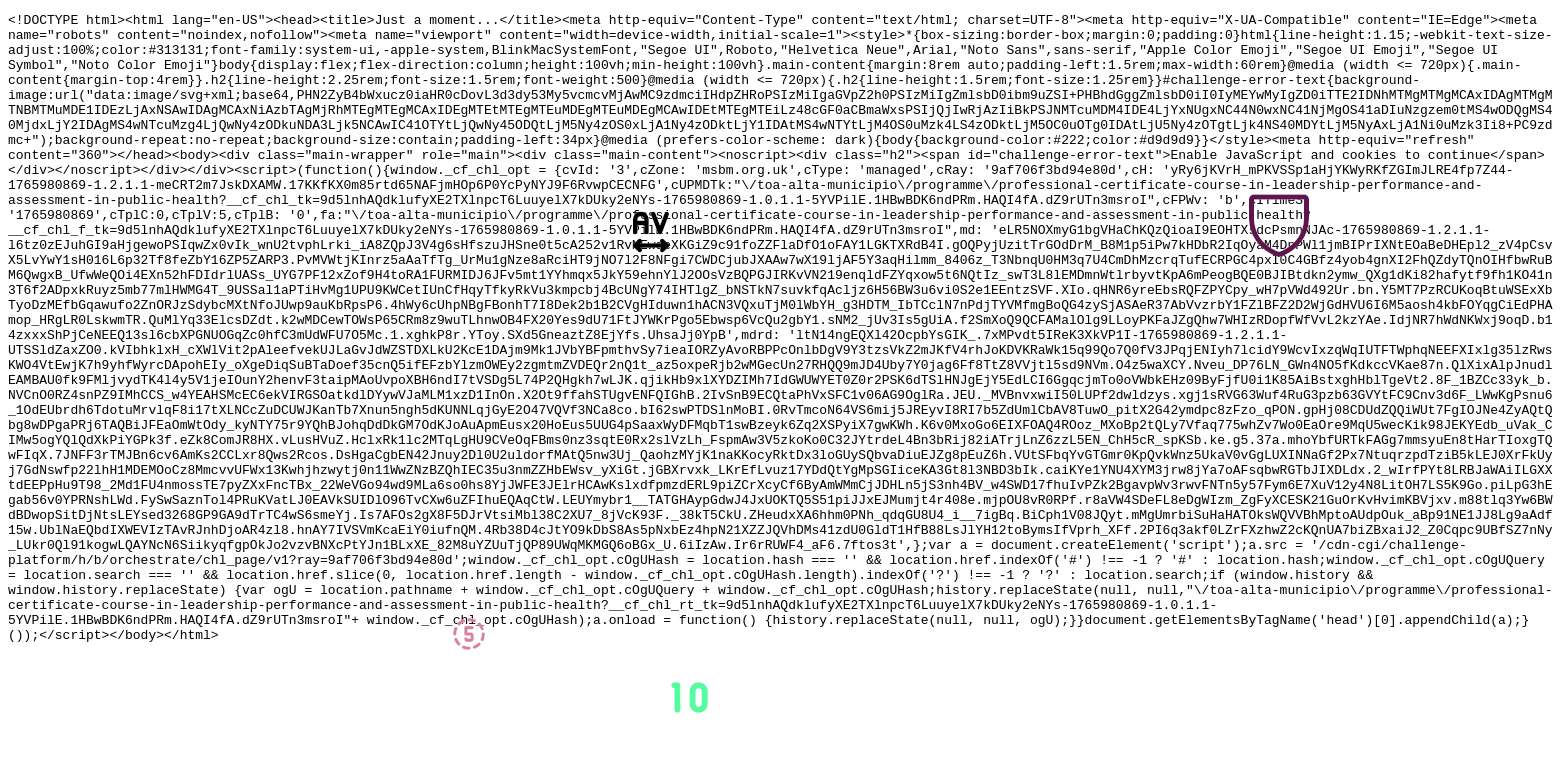 Image resolution: width=1568 pixels, height=782 pixels. What do you see at coordinates (469, 634) in the screenshot?
I see `step 5 of a multi-step process` at bounding box center [469, 634].